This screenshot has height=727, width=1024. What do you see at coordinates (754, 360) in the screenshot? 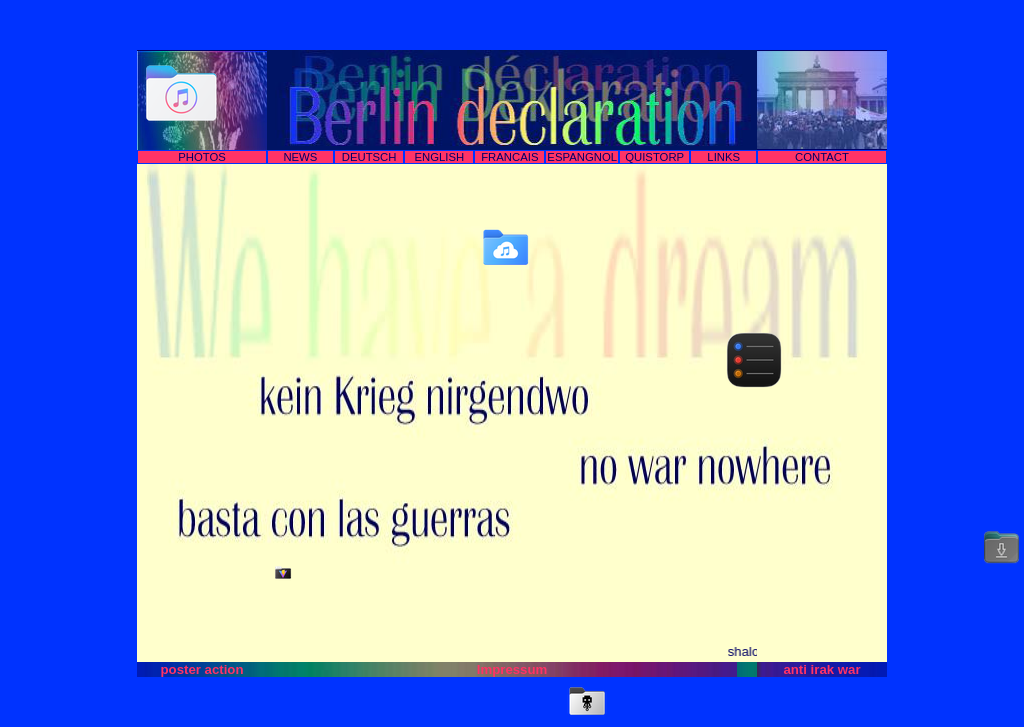
I see `open the reminders app` at bounding box center [754, 360].